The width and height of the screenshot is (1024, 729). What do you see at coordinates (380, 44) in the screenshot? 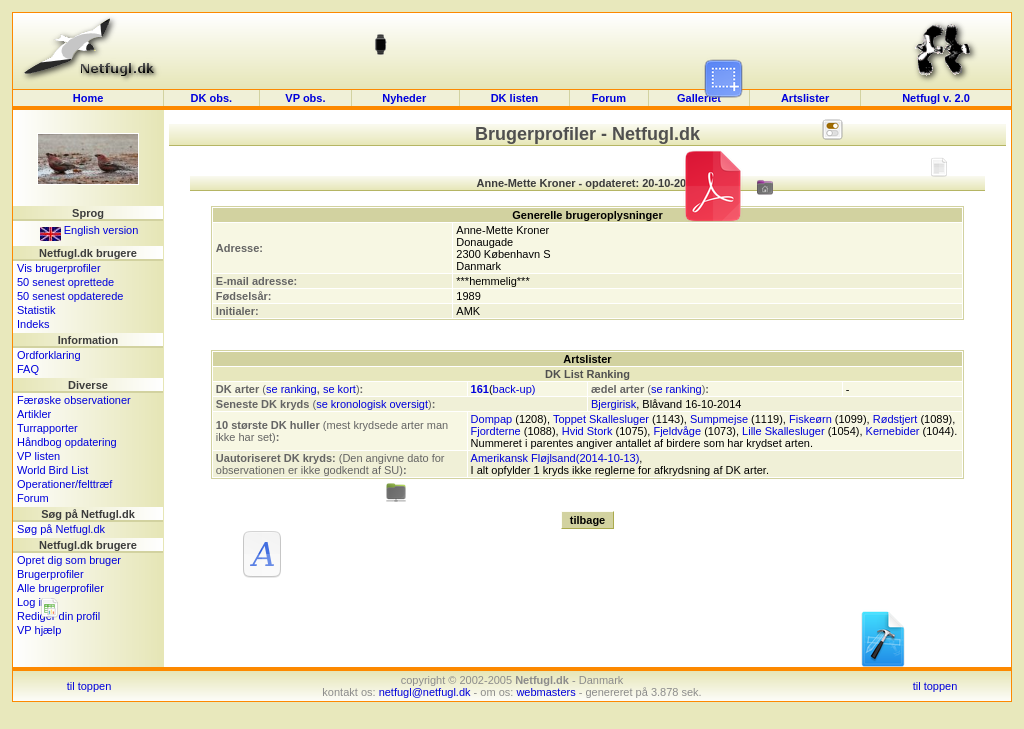
I see `apple watch device icon` at bounding box center [380, 44].